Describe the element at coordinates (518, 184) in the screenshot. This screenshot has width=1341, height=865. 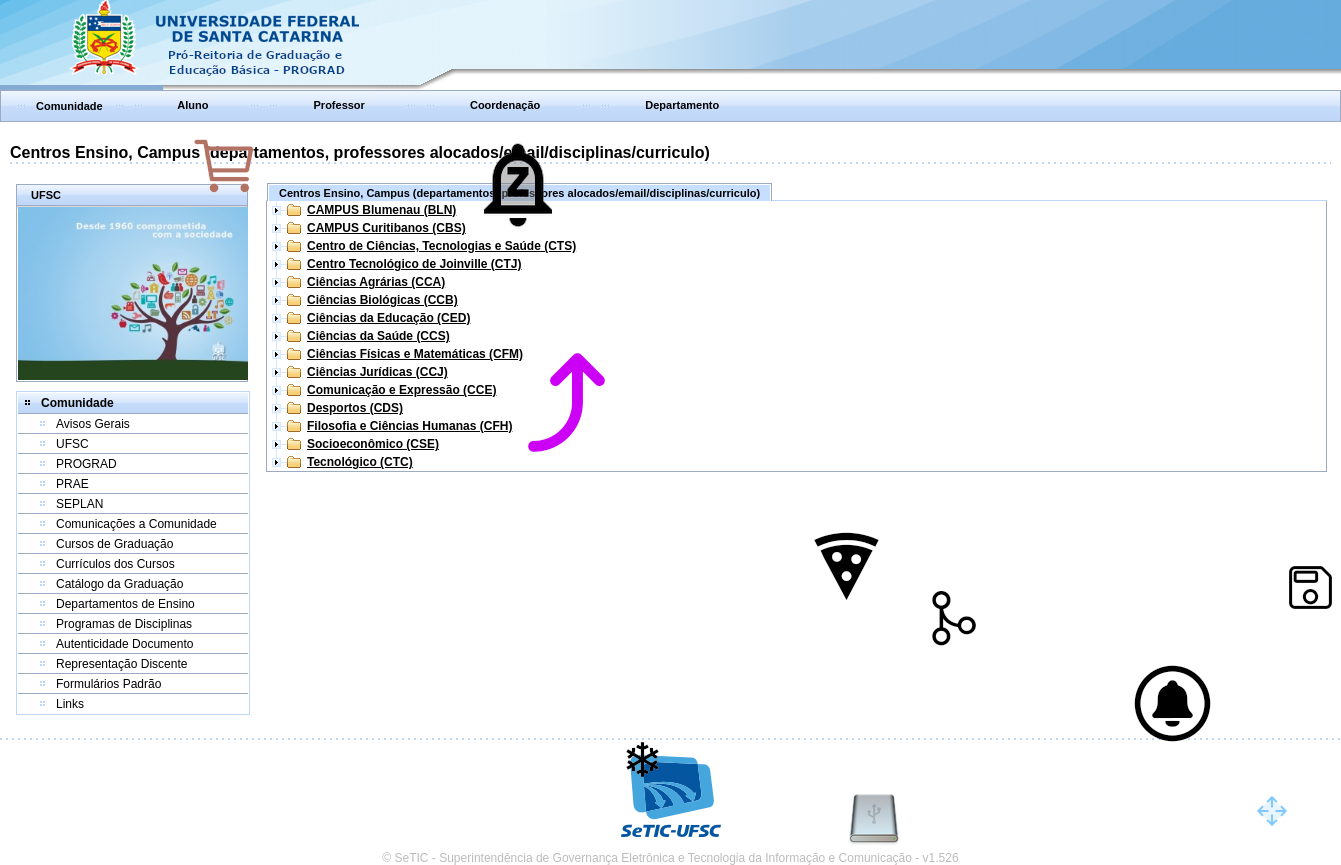
I see `notifications are currently snoozed` at that location.